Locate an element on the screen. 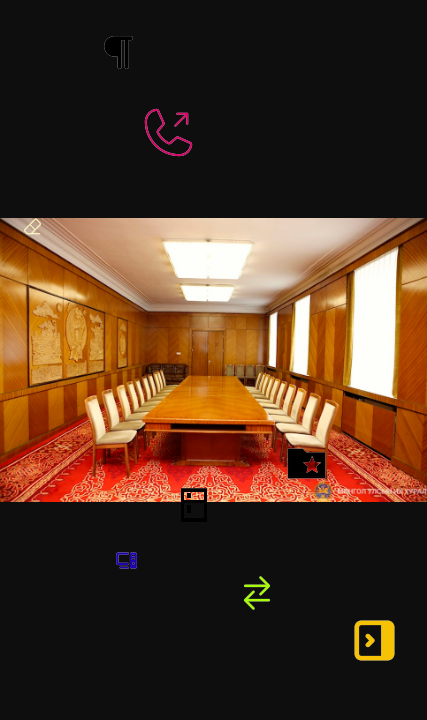  erase or clear content is located at coordinates (32, 226).